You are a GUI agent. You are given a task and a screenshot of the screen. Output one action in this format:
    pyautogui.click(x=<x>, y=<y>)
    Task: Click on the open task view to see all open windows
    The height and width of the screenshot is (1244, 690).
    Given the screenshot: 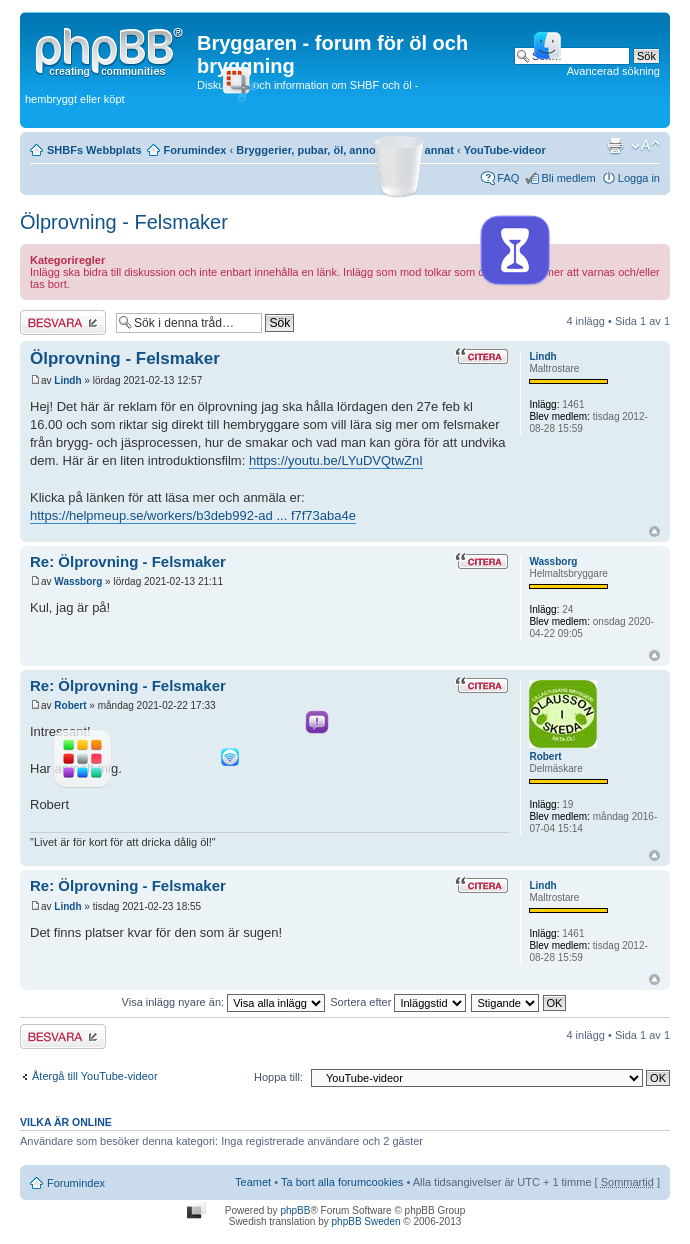 What is the action you would take?
    pyautogui.click(x=196, y=1210)
    